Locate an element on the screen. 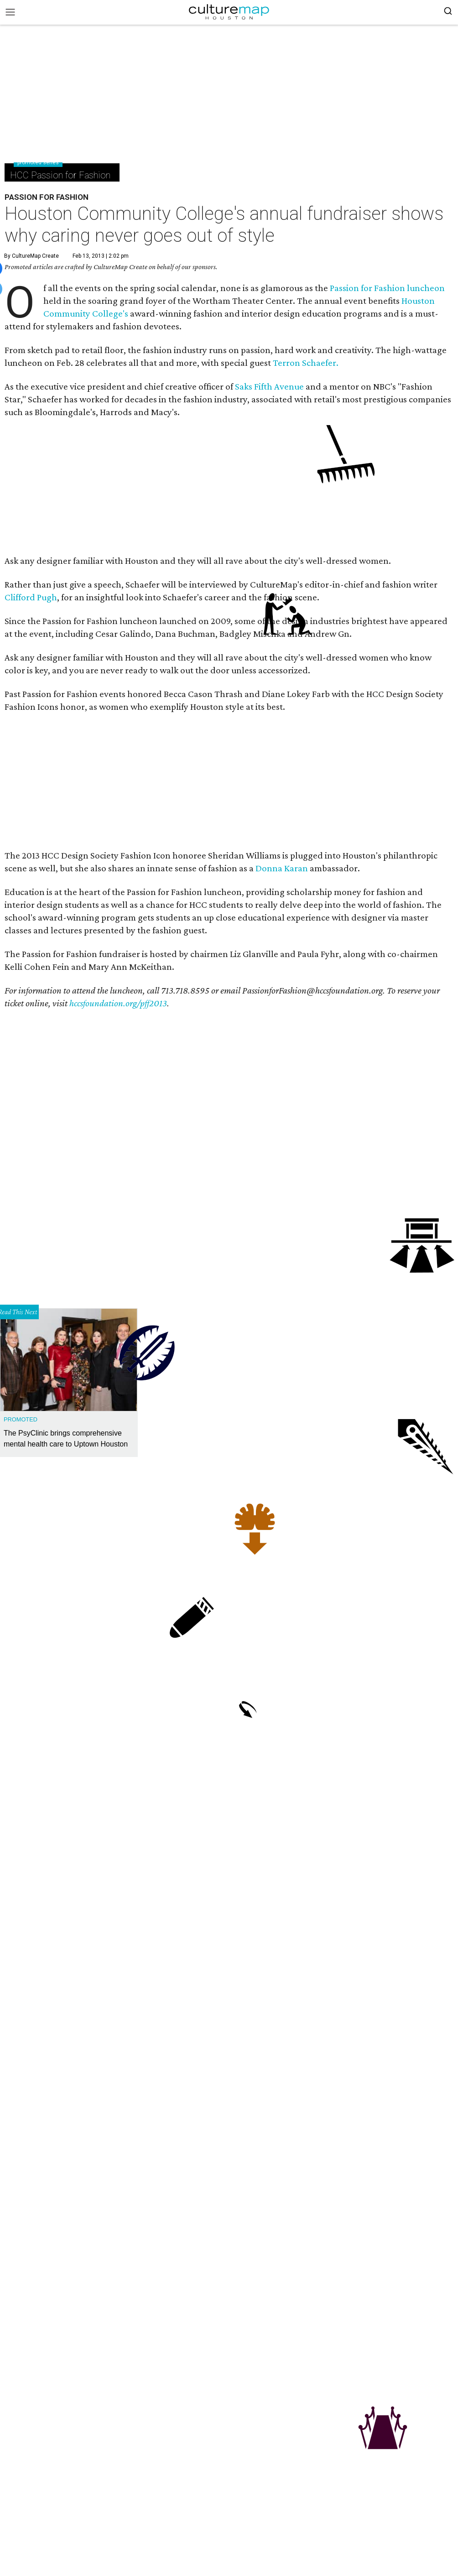 The height and width of the screenshot is (2576, 458). indicates VIP or premium access area is located at coordinates (383, 2427).